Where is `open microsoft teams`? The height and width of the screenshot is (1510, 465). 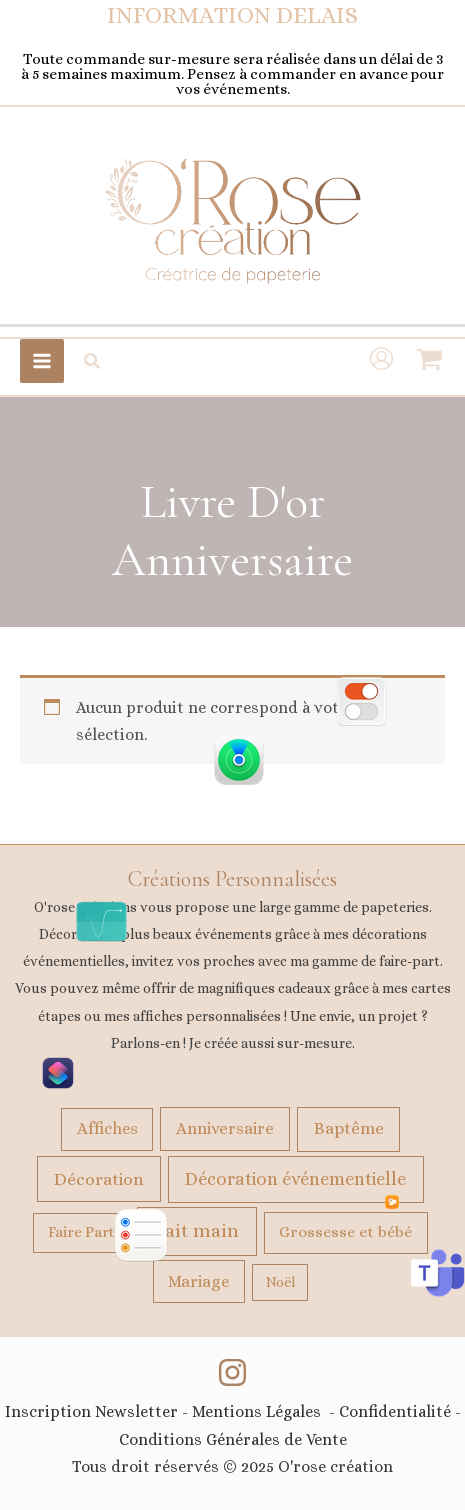 open microsoft teams is located at coordinates (438, 1273).